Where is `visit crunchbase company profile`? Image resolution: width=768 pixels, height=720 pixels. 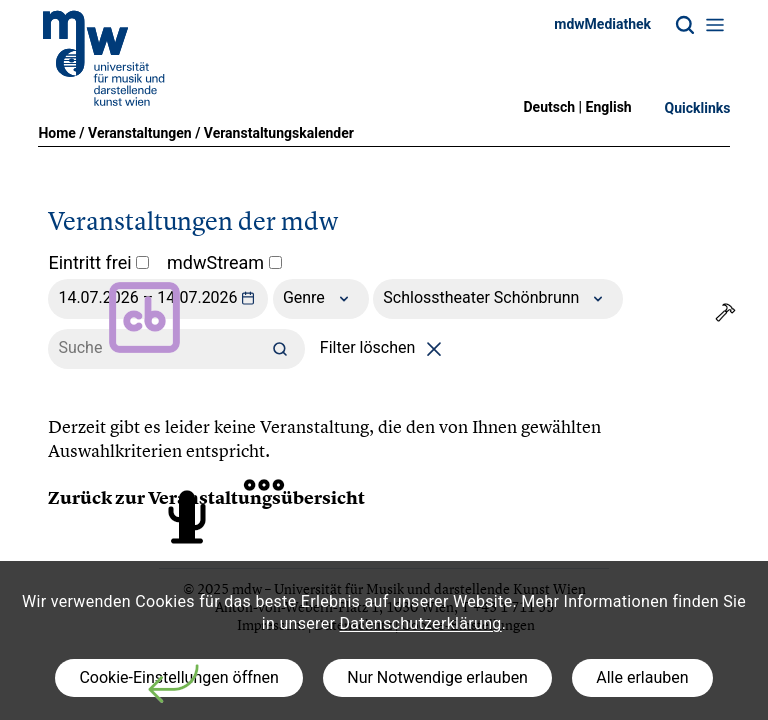 visit crunchbase company profile is located at coordinates (144, 317).